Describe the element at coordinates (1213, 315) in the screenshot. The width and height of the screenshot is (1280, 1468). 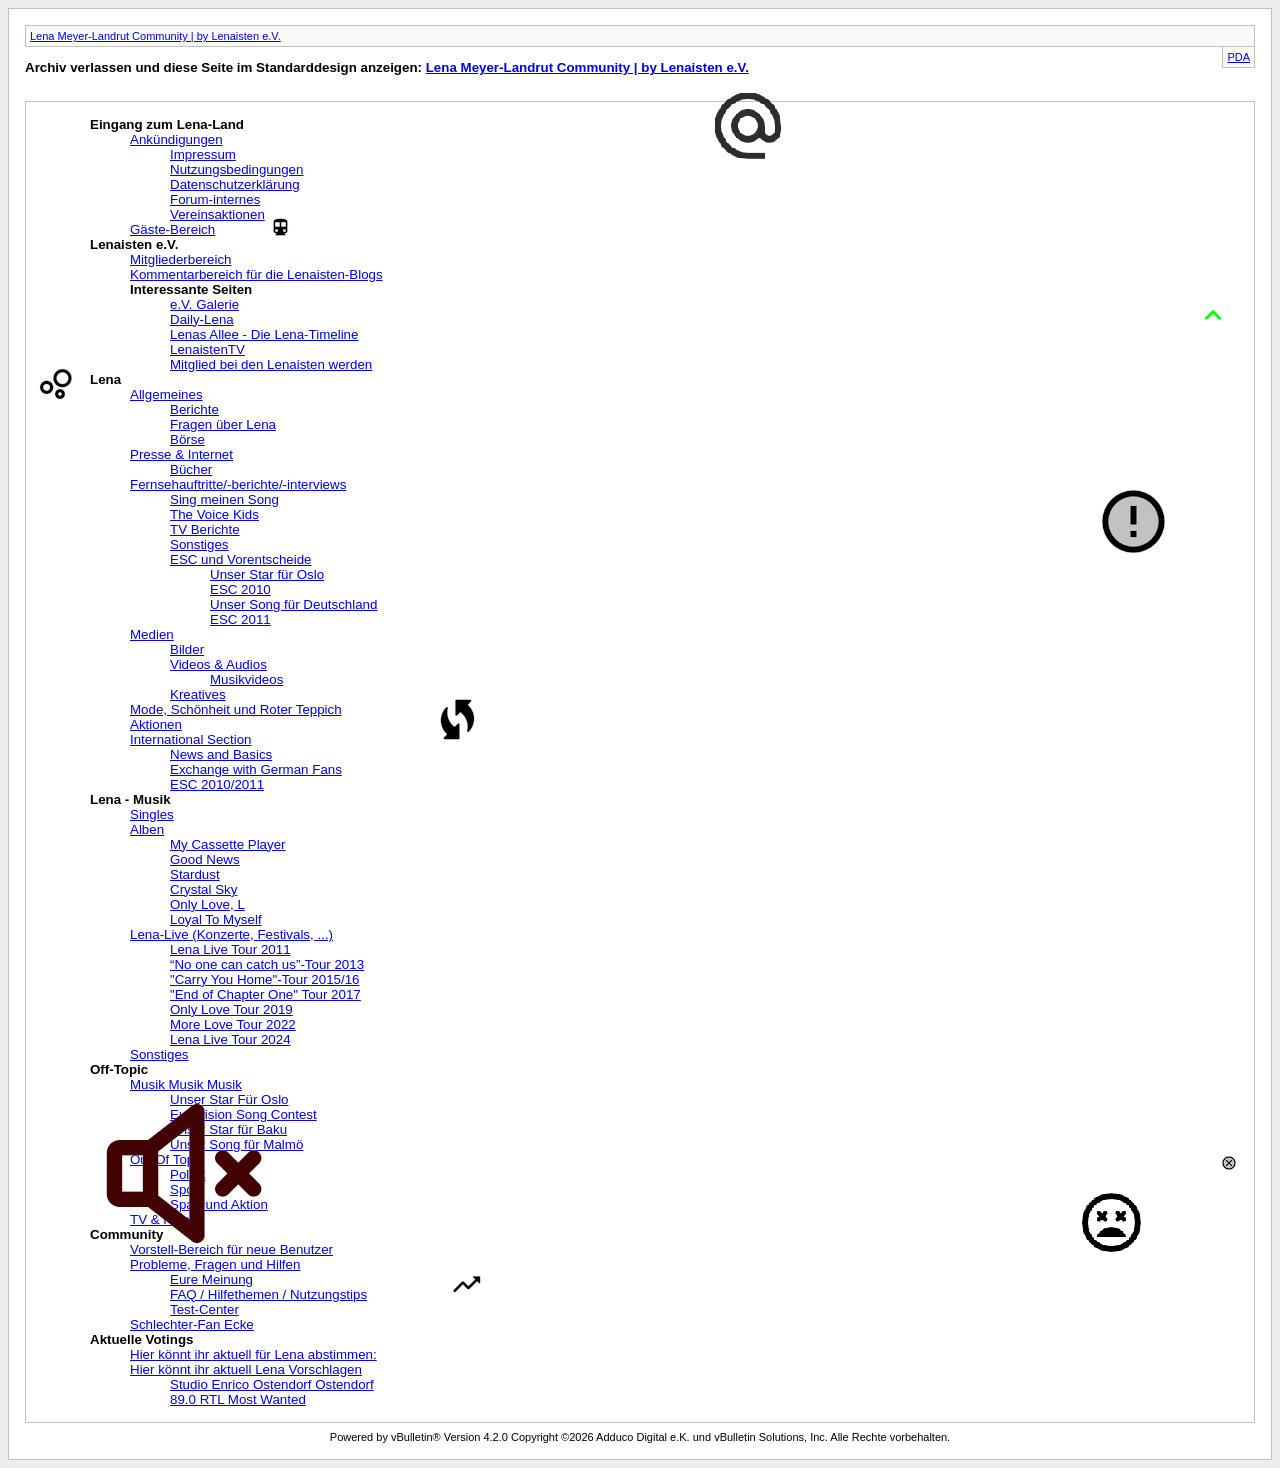
I see `collapse an expanded section` at that location.